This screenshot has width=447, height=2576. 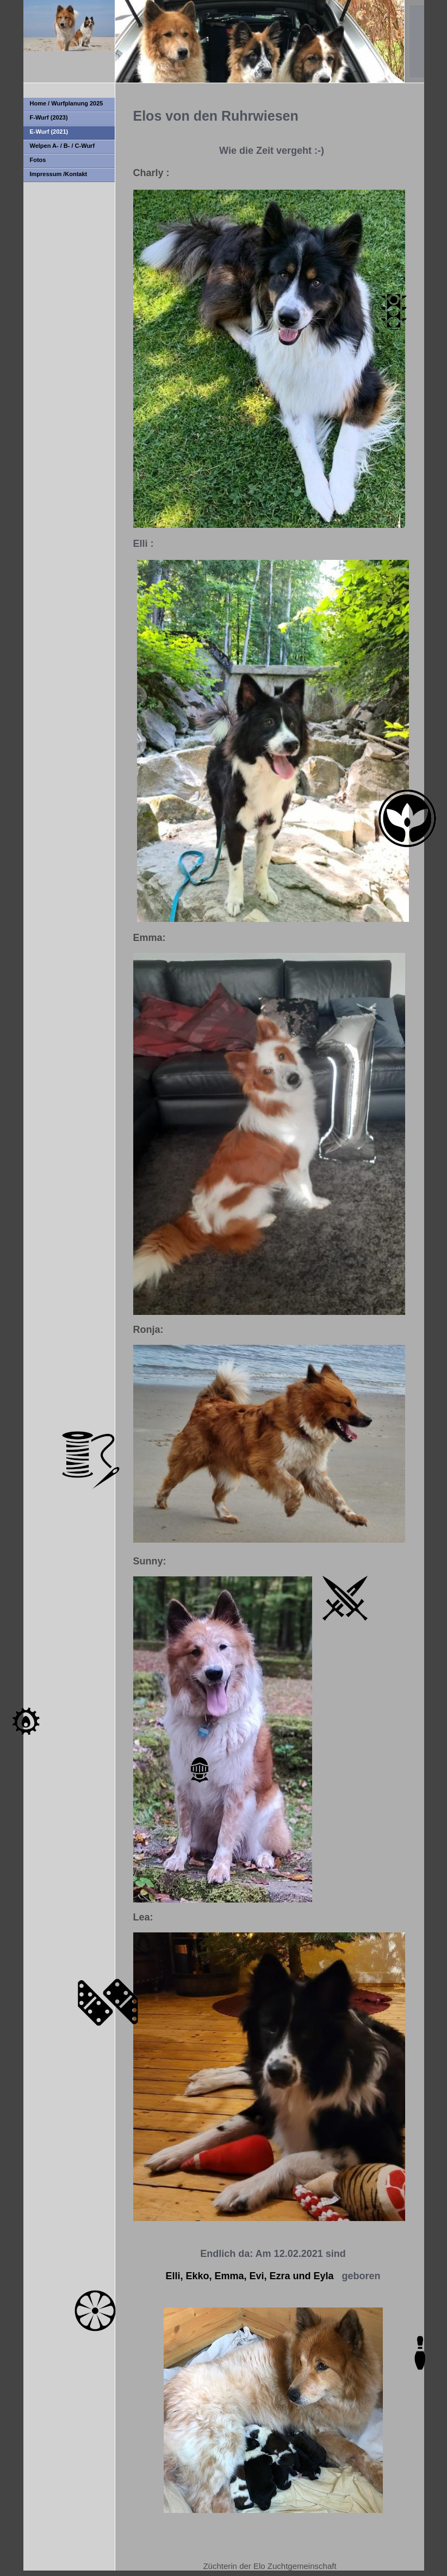 What do you see at coordinates (26, 1721) in the screenshot?
I see `settings for oil or fluid-related features` at bounding box center [26, 1721].